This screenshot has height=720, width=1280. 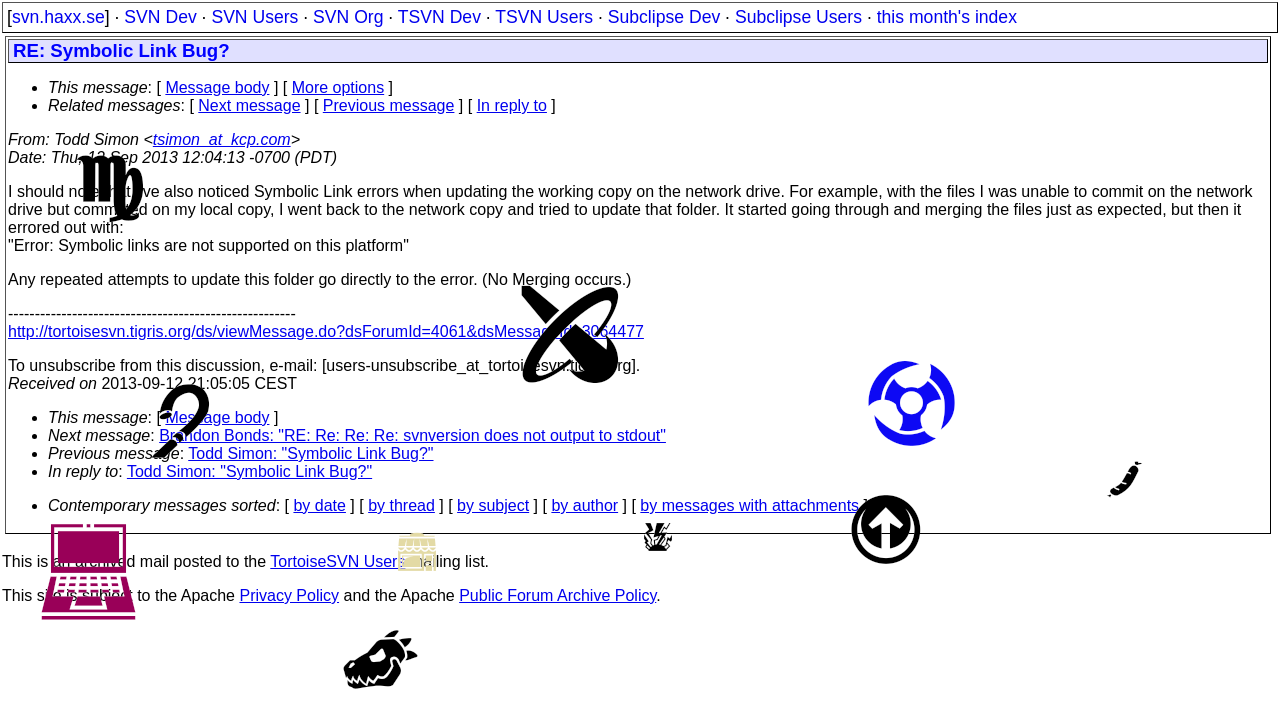 What do you see at coordinates (658, 537) in the screenshot?
I see `indicates energy discharge or power dispersal` at bounding box center [658, 537].